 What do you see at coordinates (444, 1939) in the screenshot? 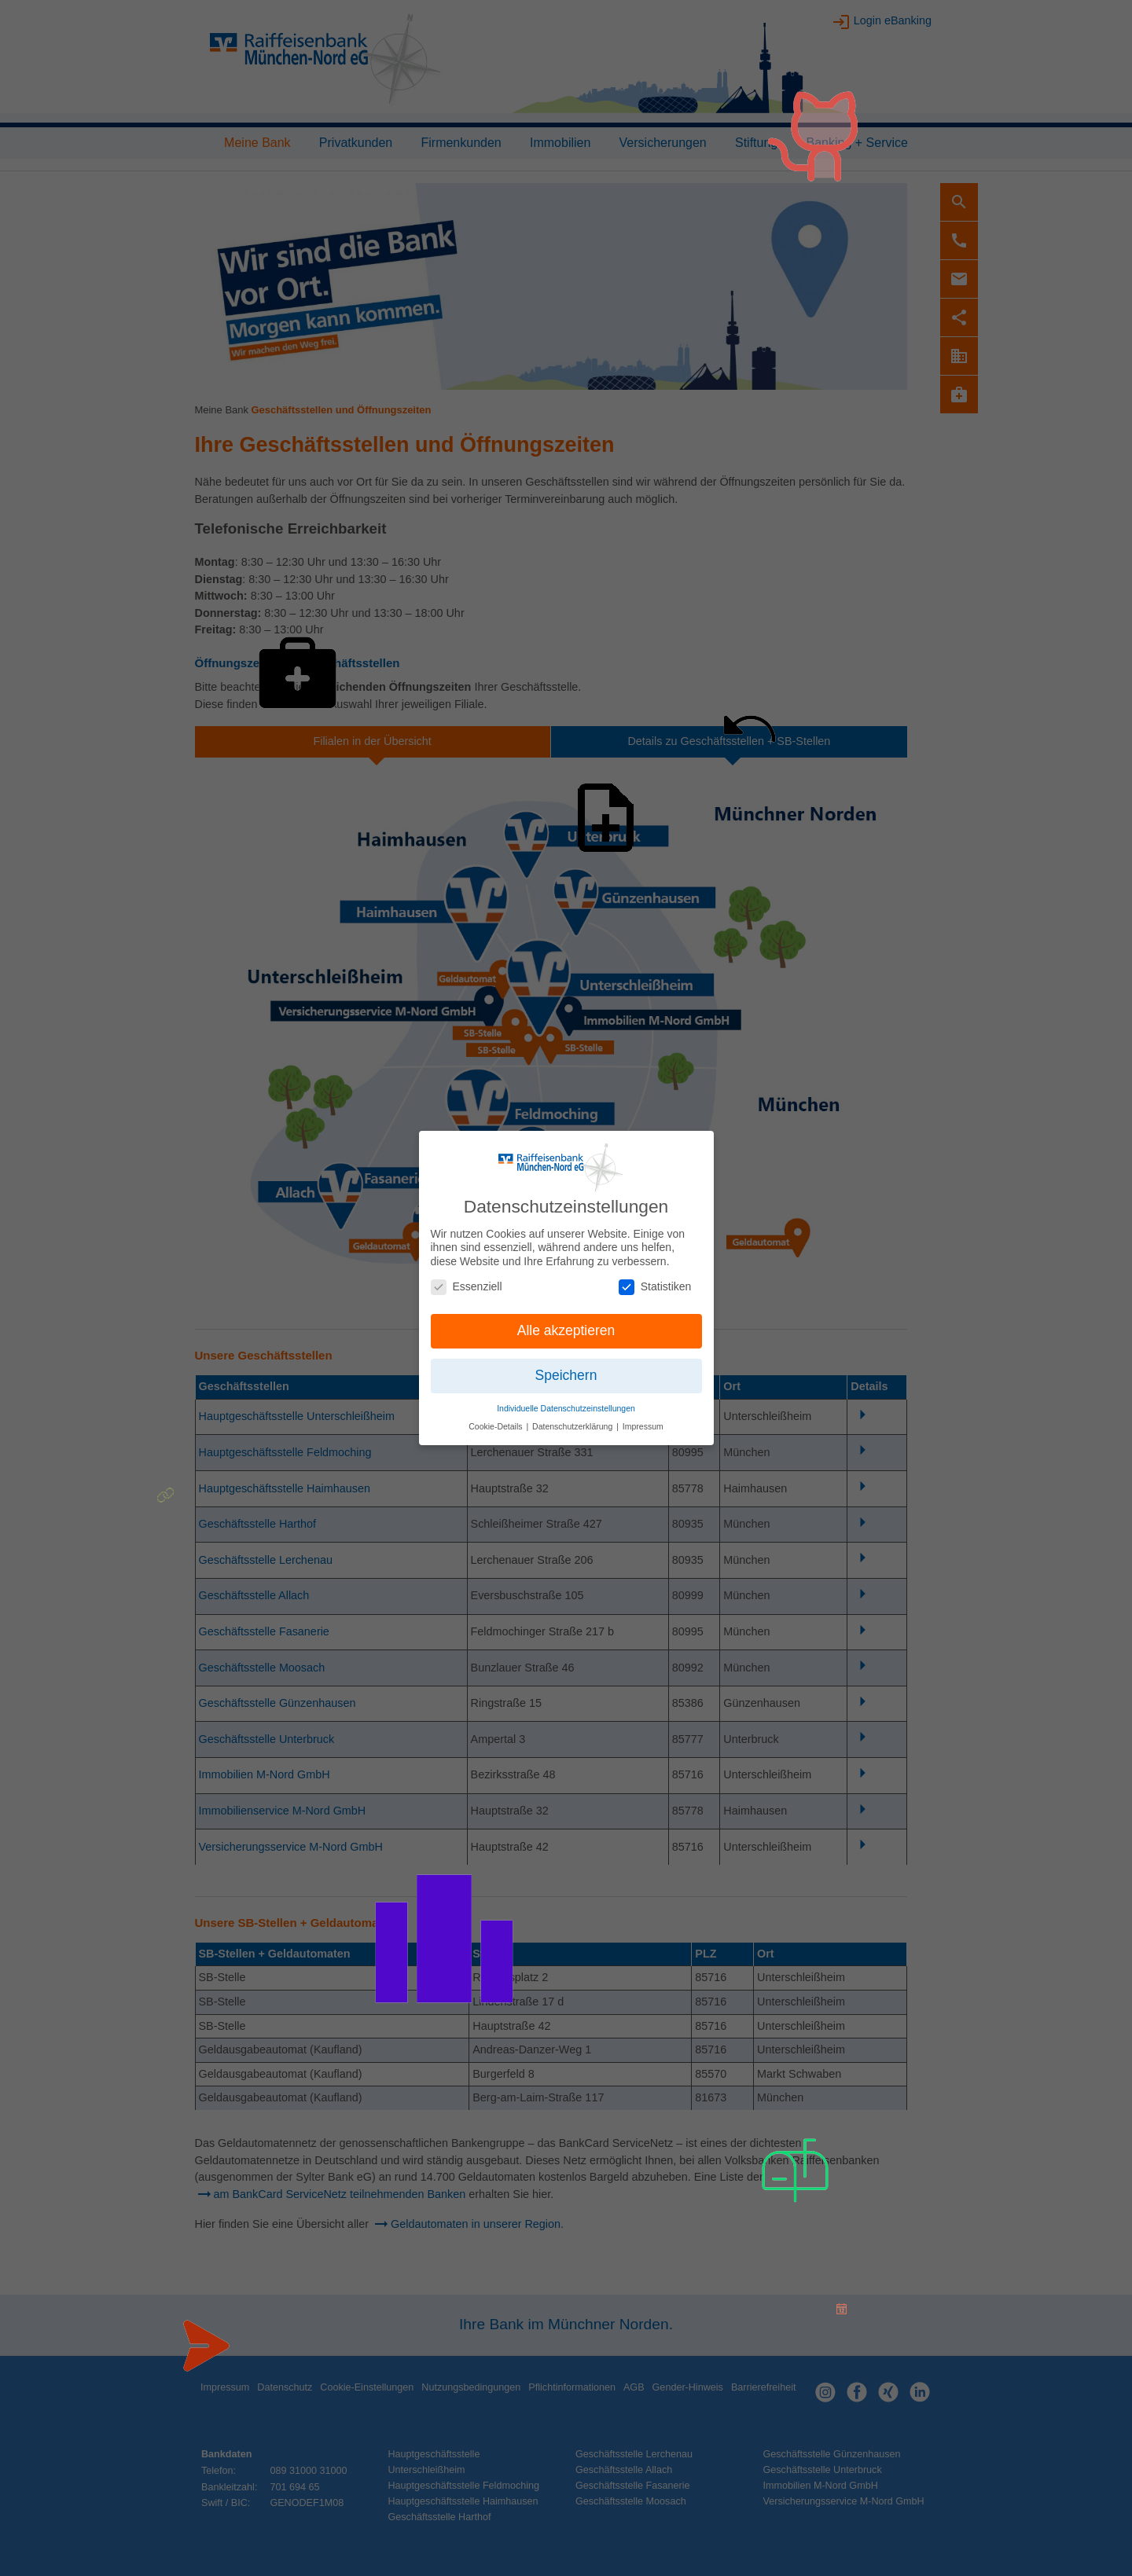
I see `view rankings or leaderboard` at bounding box center [444, 1939].